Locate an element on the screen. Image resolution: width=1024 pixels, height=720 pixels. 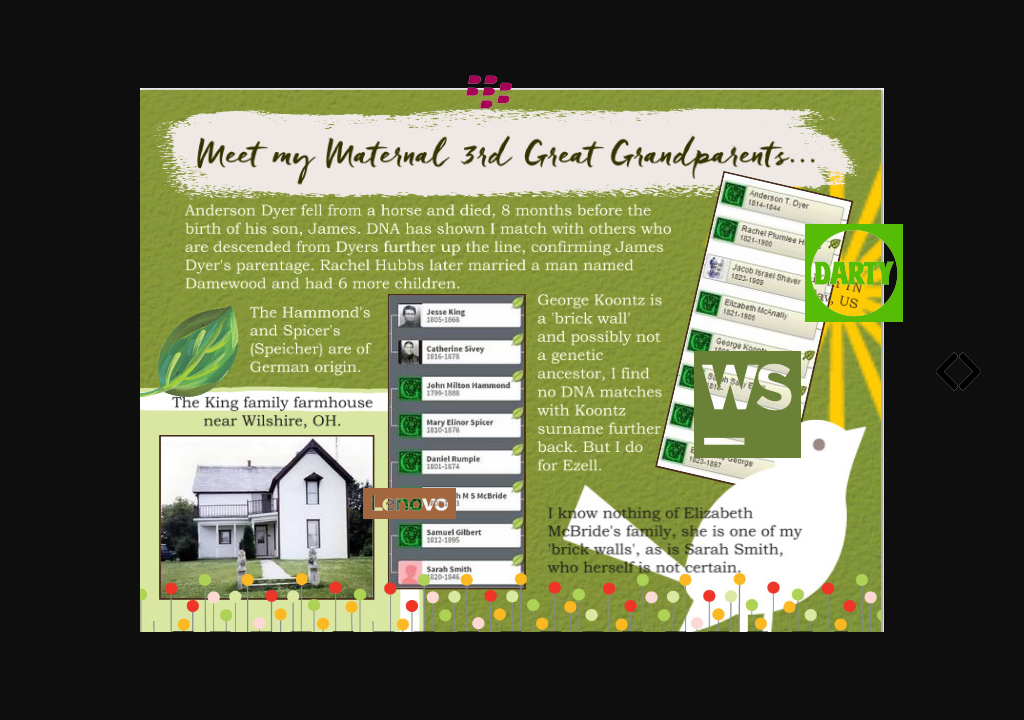
open the Sam's Club app is located at coordinates (958, 371).